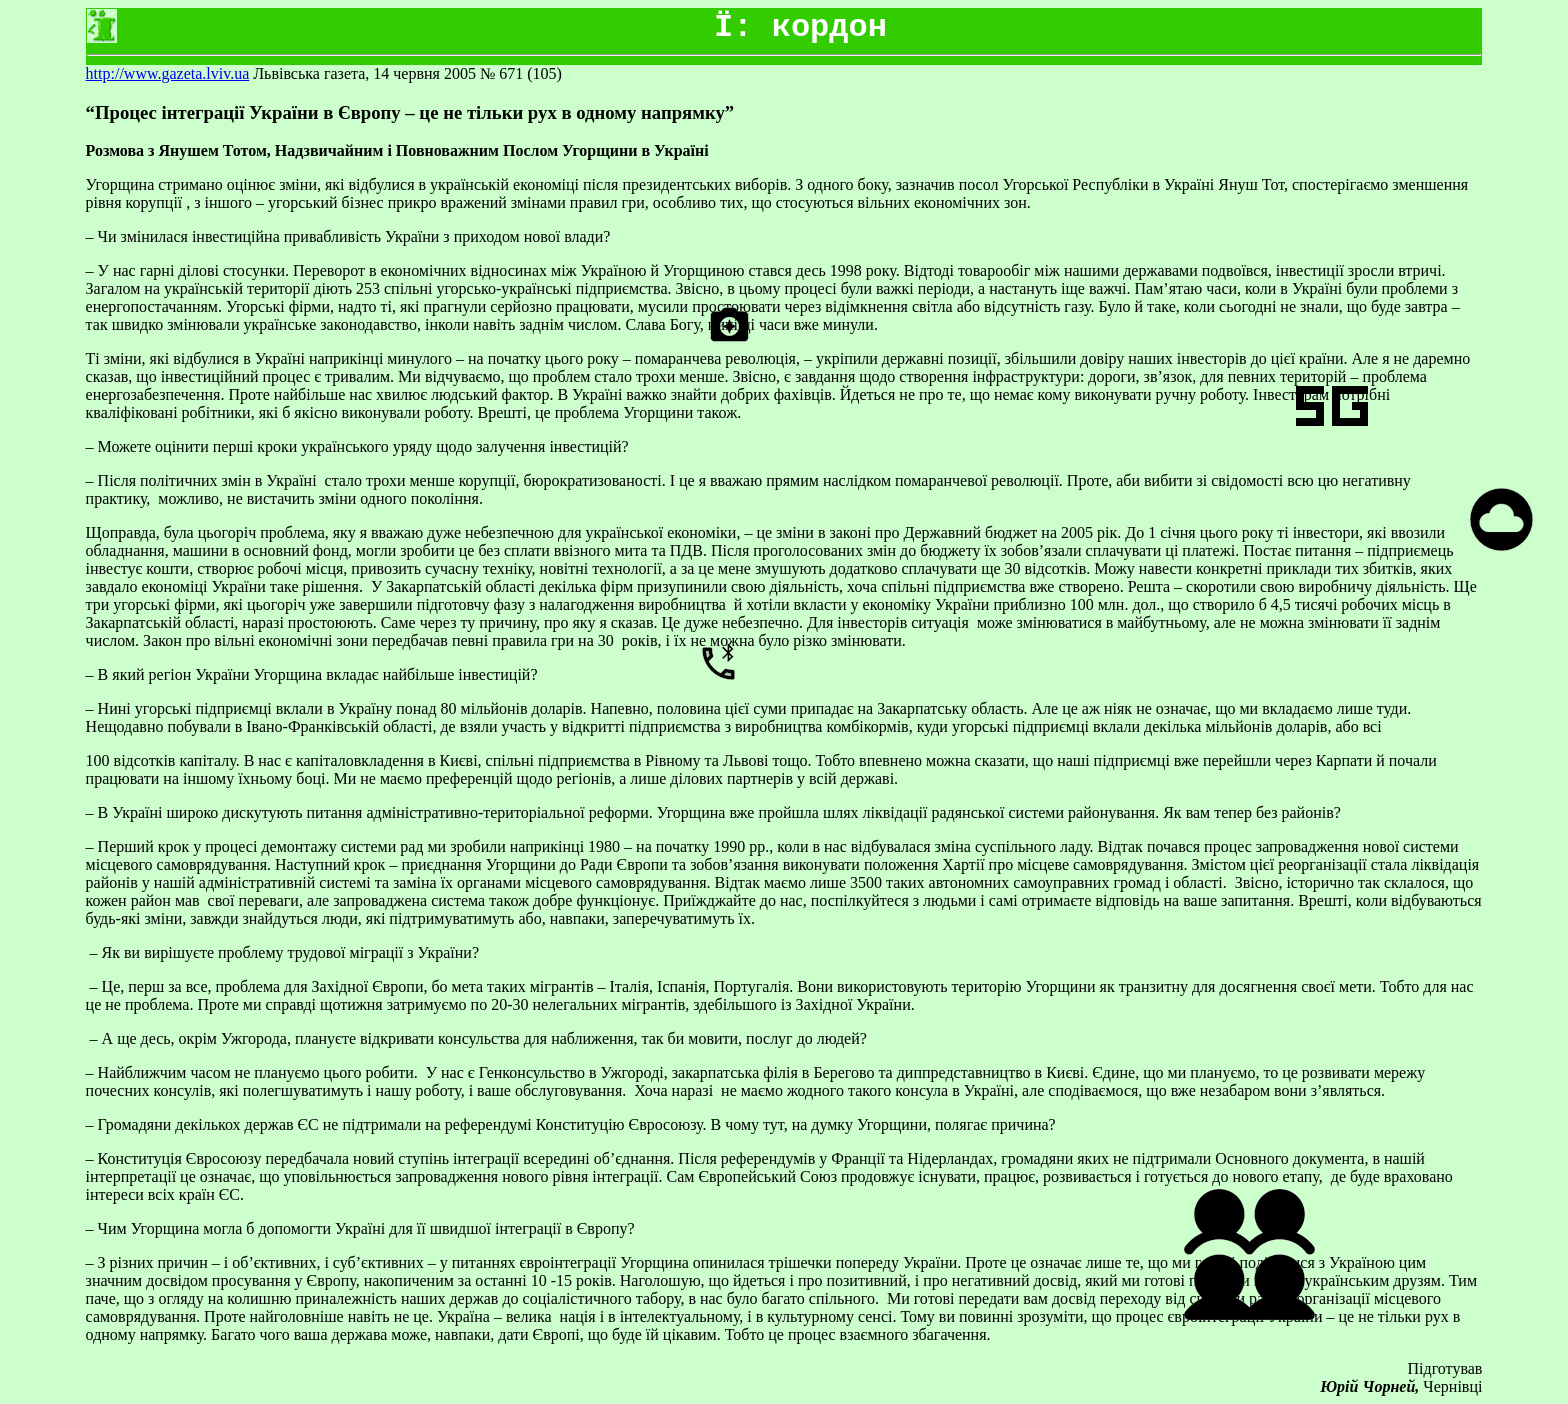 The width and height of the screenshot is (1568, 1404). Describe the element at coordinates (1249, 1254) in the screenshot. I see `view all team members` at that location.